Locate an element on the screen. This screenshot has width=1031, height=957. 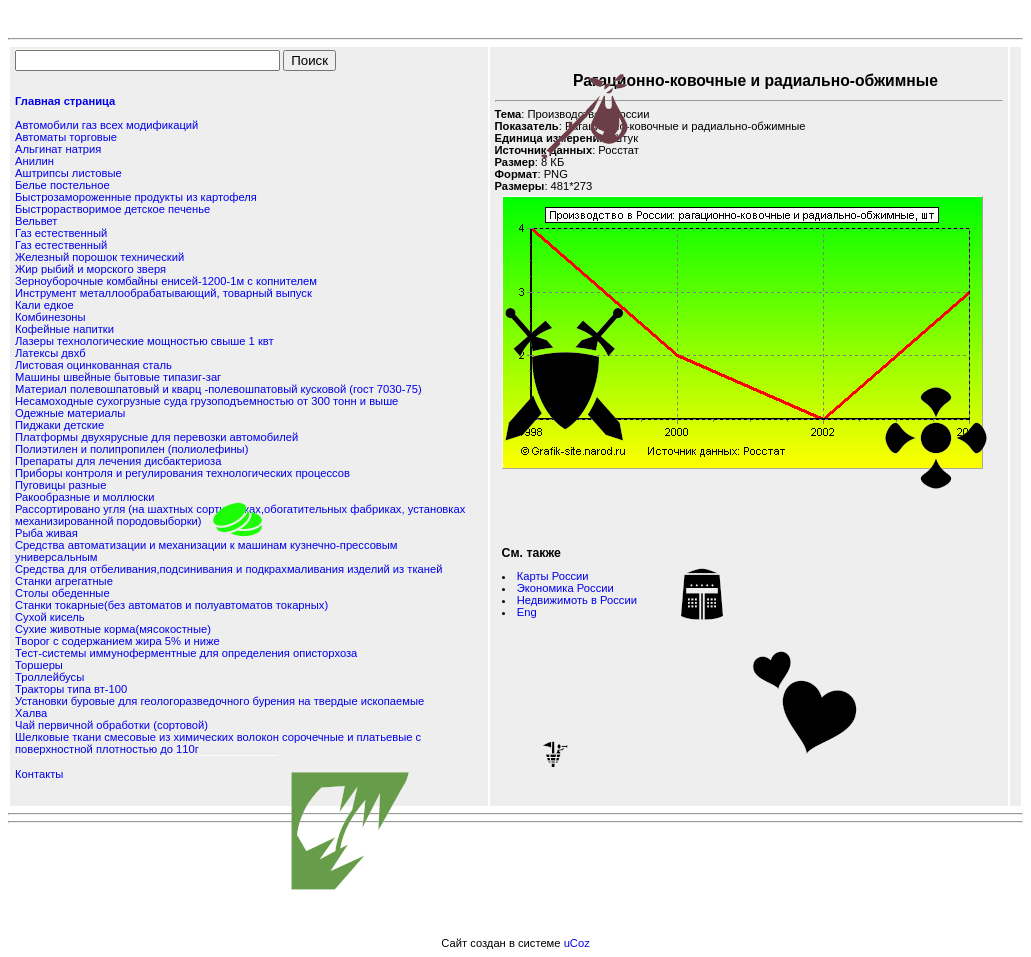
access combat or battle features is located at coordinates (563, 374).